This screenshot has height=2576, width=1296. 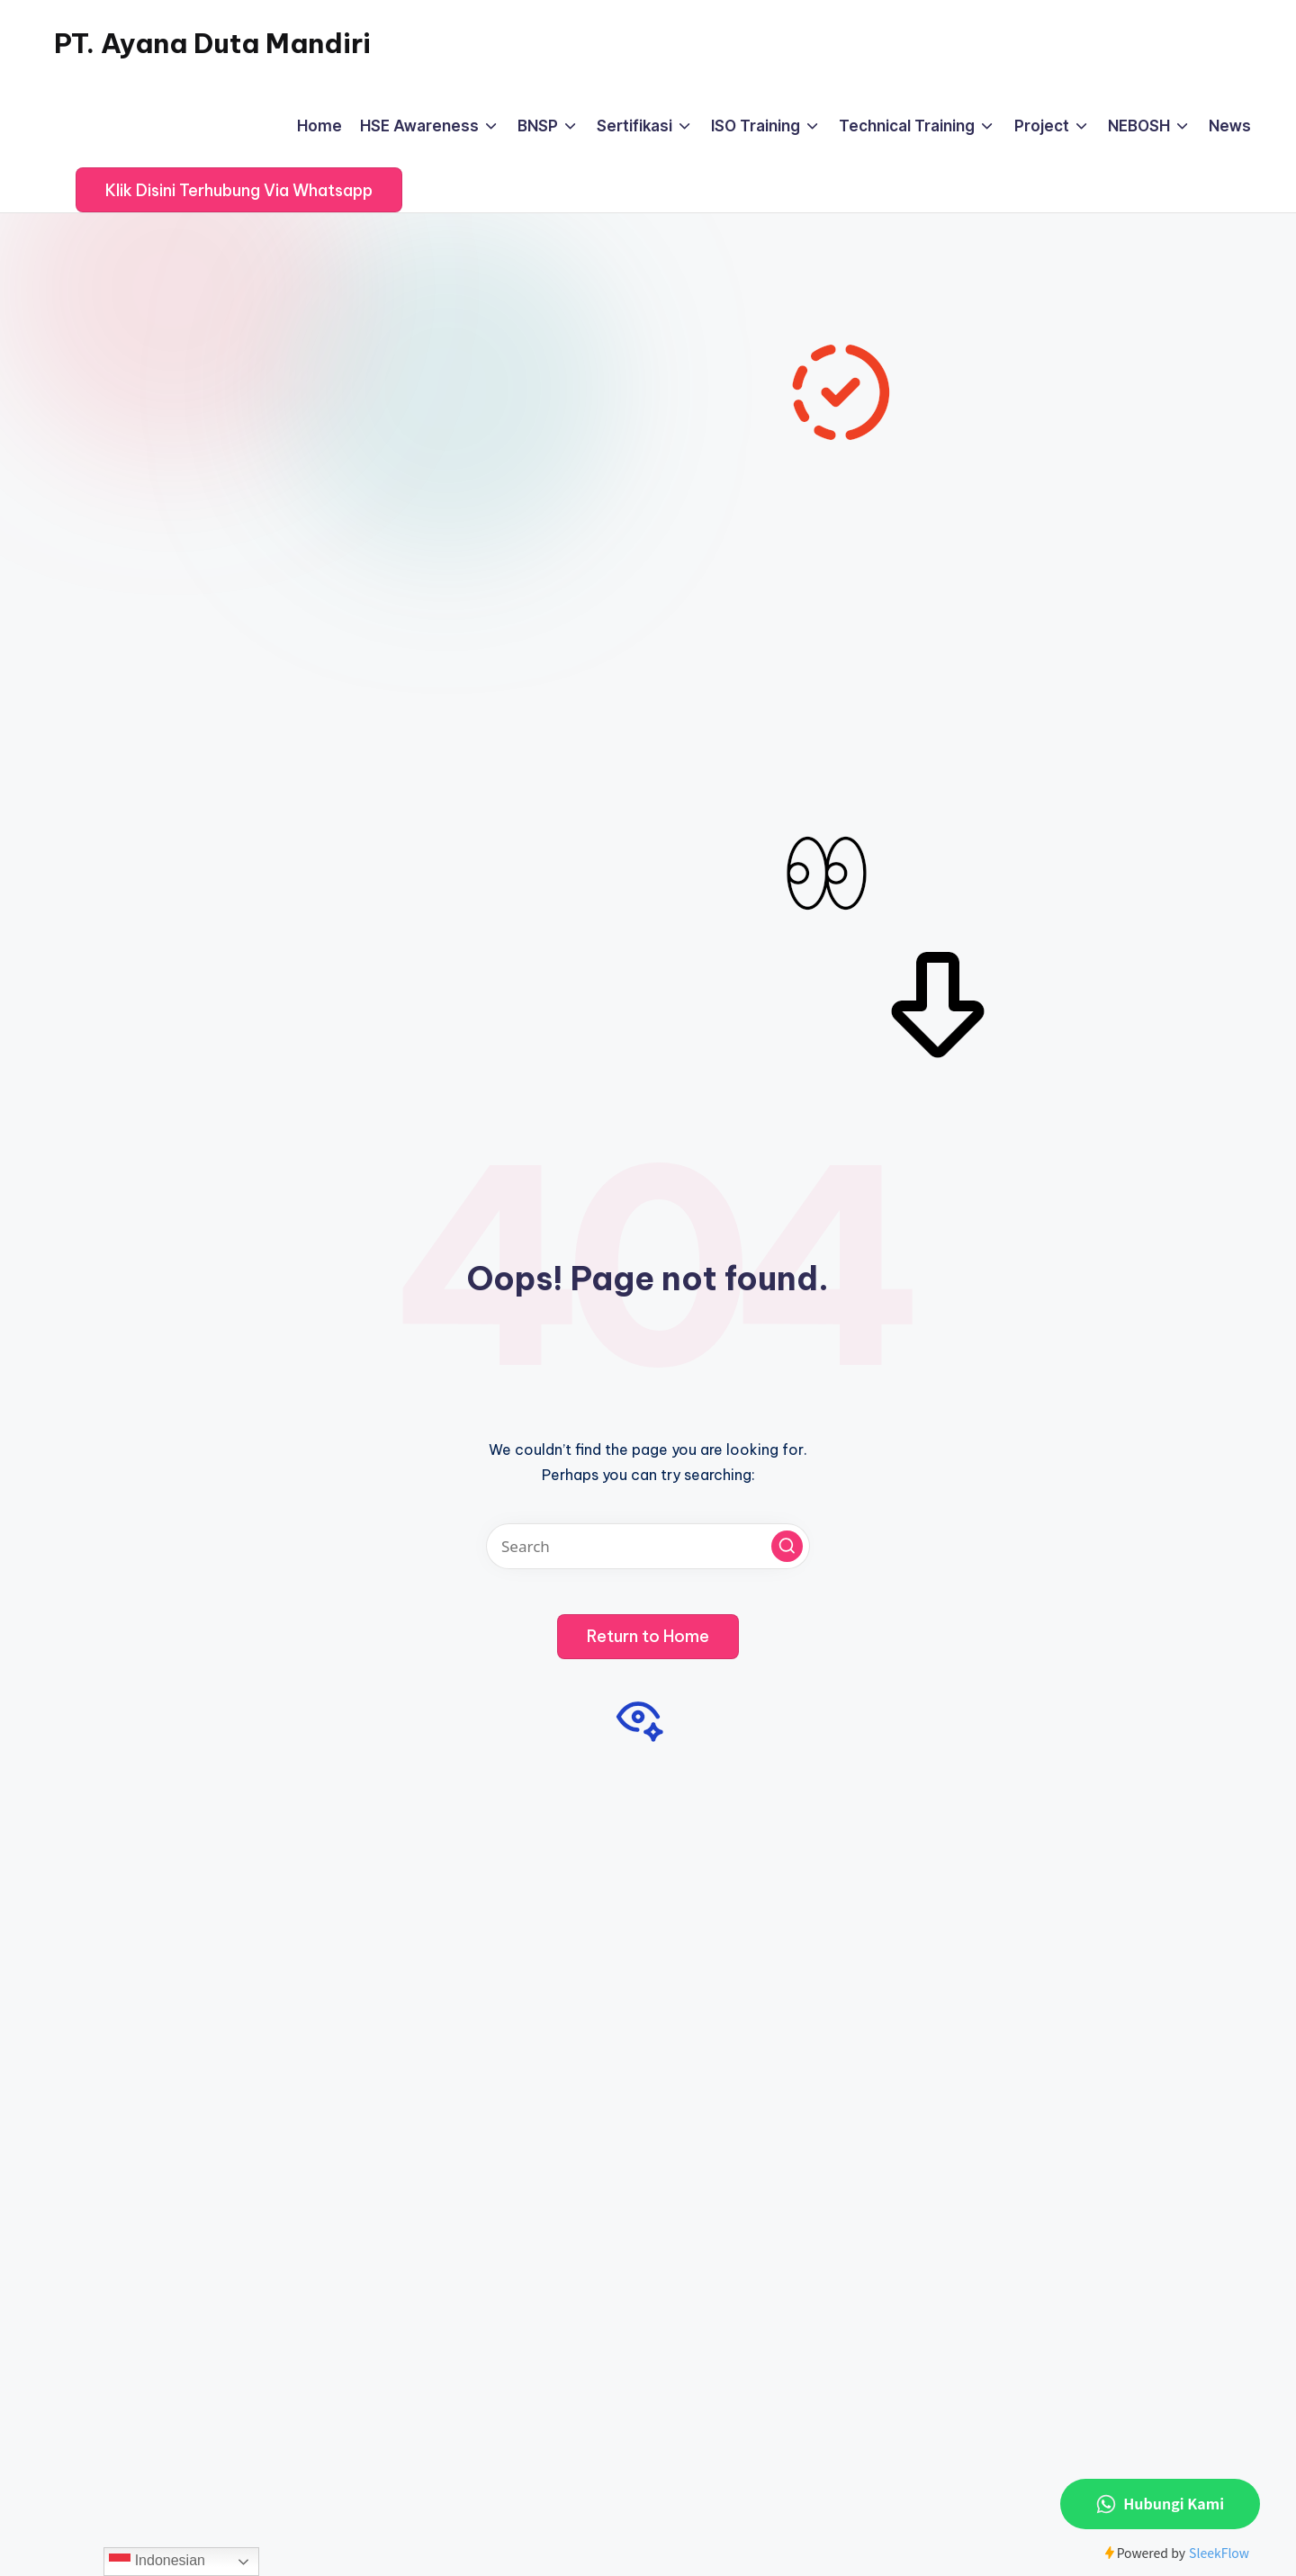 I want to click on download a file or content, so click(x=938, y=1006).